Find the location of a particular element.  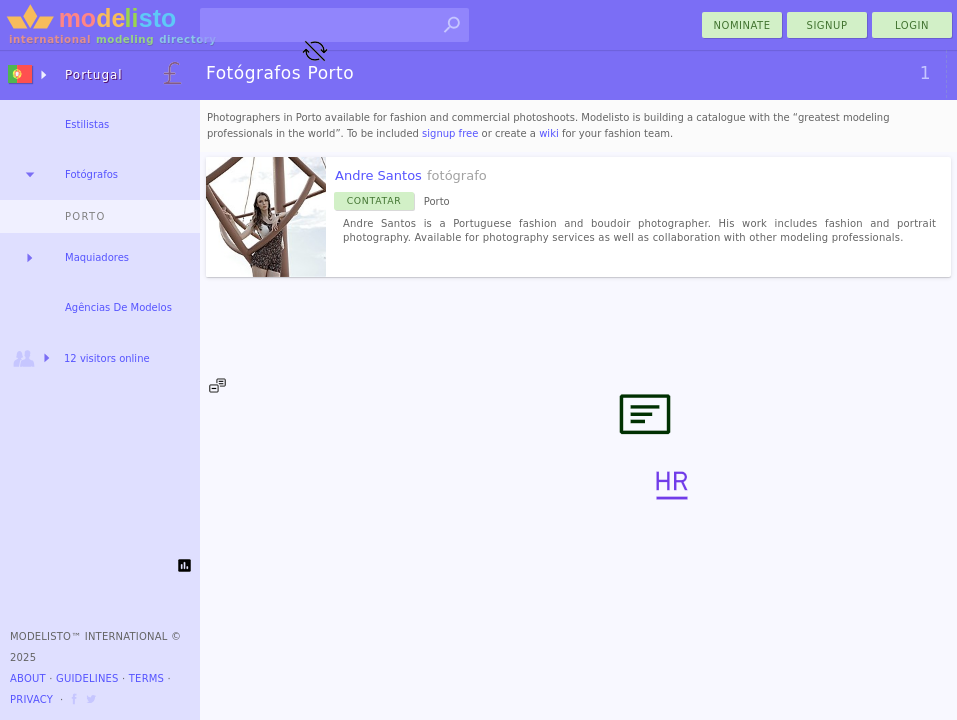

insert a horizontal rule or divider line is located at coordinates (672, 484).